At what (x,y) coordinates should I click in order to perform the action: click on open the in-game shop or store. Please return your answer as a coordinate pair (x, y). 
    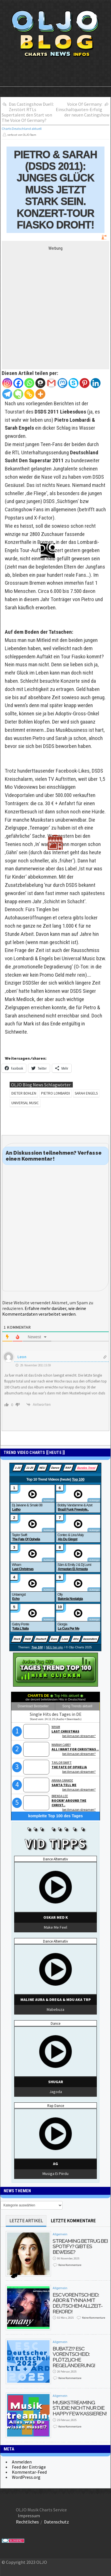
    Looking at the image, I should click on (55, 842).